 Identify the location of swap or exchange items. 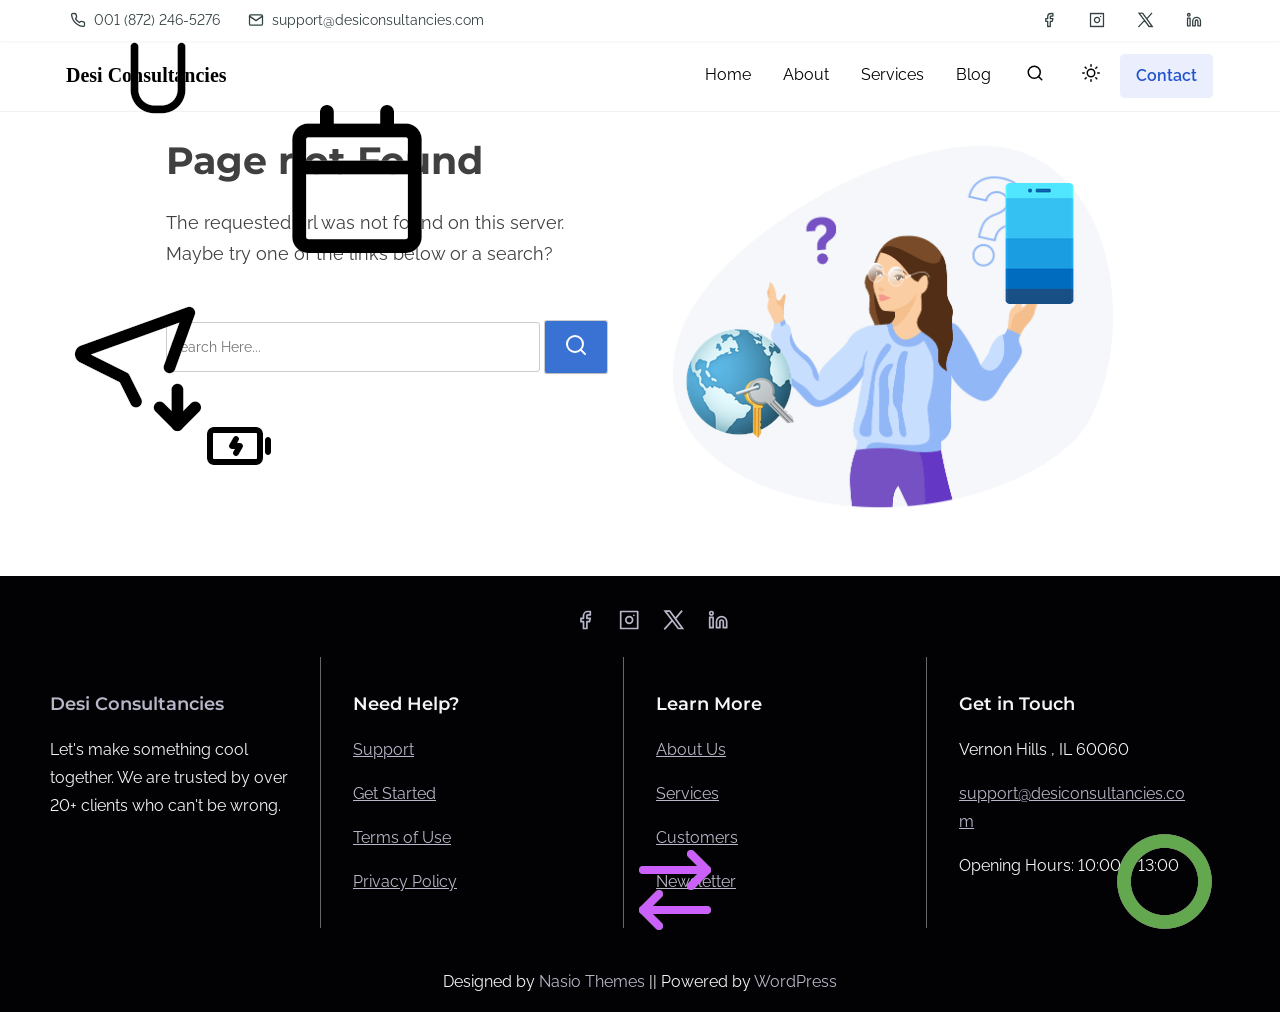
(675, 890).